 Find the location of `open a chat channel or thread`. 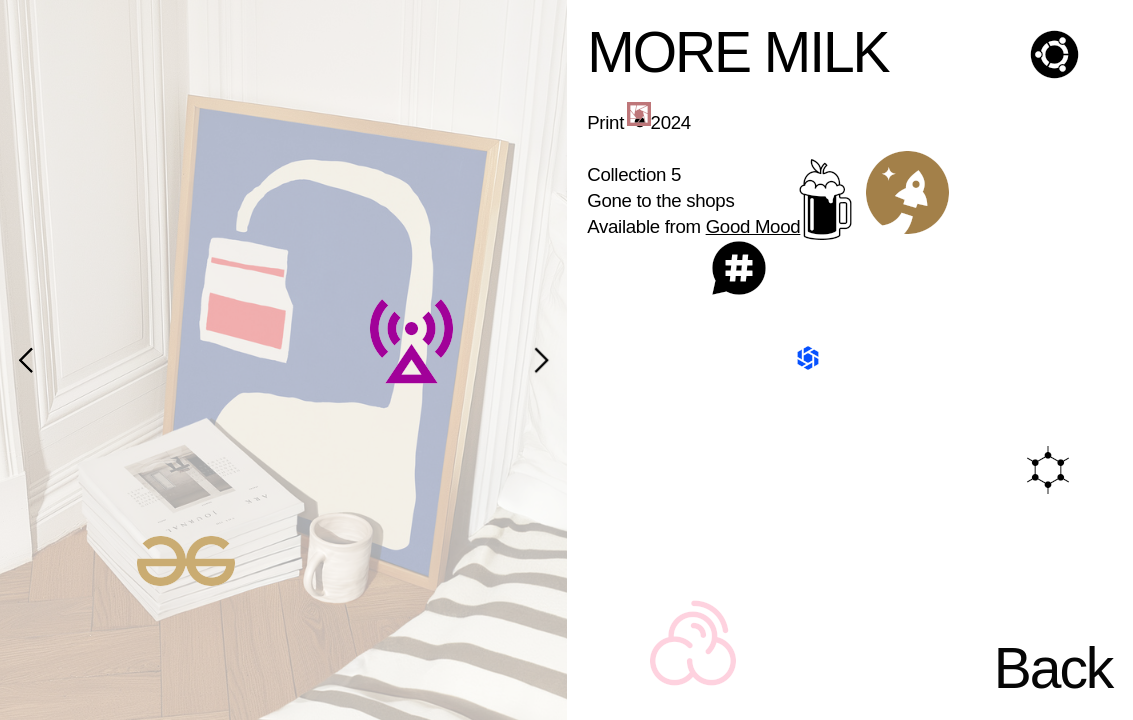

open a chat channel or thread is located at coordinates (739, 268).